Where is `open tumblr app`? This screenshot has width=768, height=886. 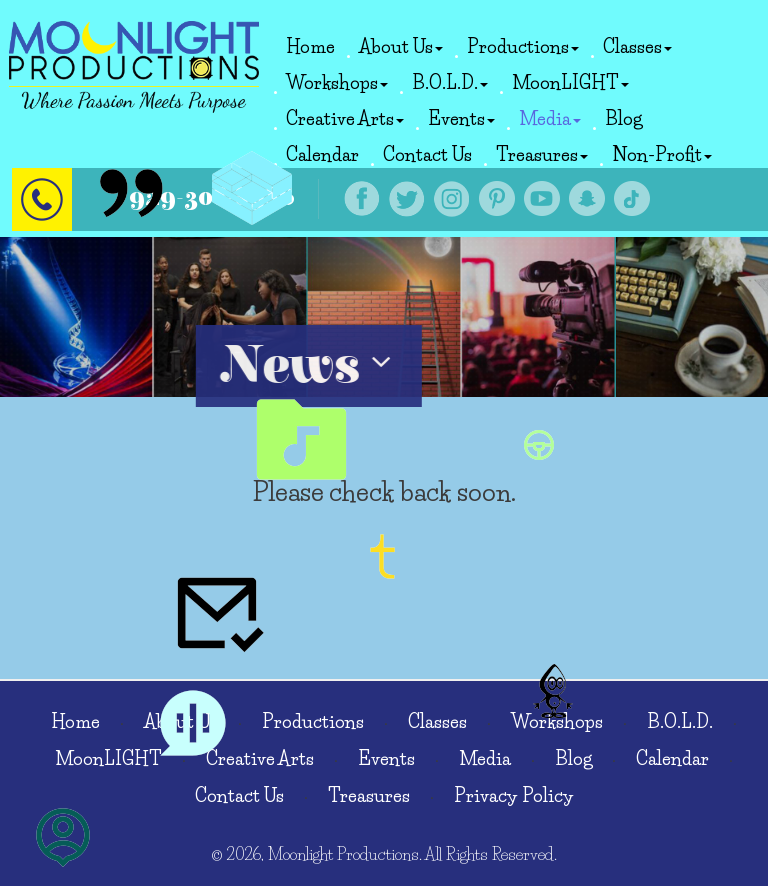 open tumblr app is located at coordinates (381, 556).